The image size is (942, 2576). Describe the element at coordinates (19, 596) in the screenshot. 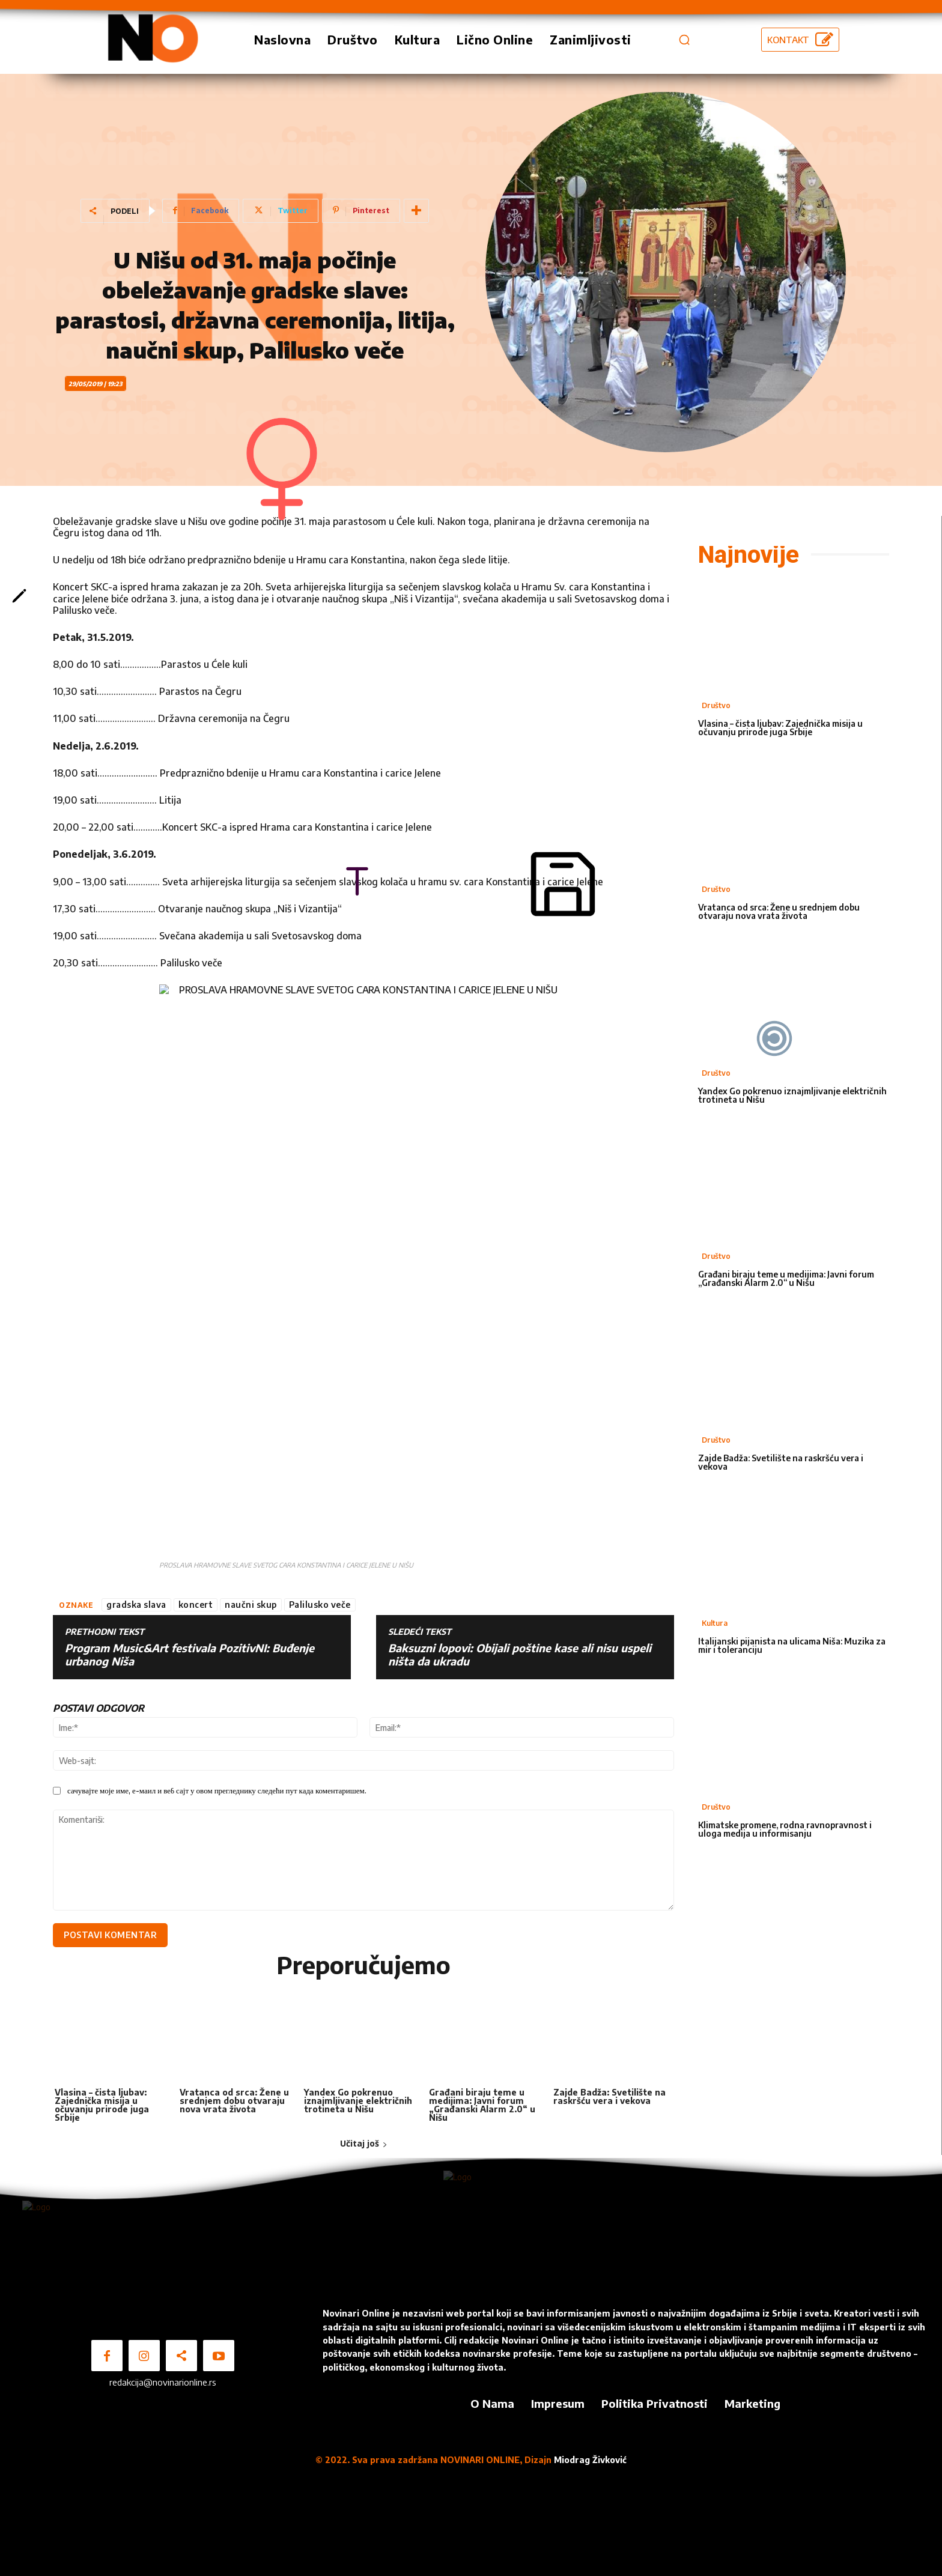

I see `edit content or text` at that location.